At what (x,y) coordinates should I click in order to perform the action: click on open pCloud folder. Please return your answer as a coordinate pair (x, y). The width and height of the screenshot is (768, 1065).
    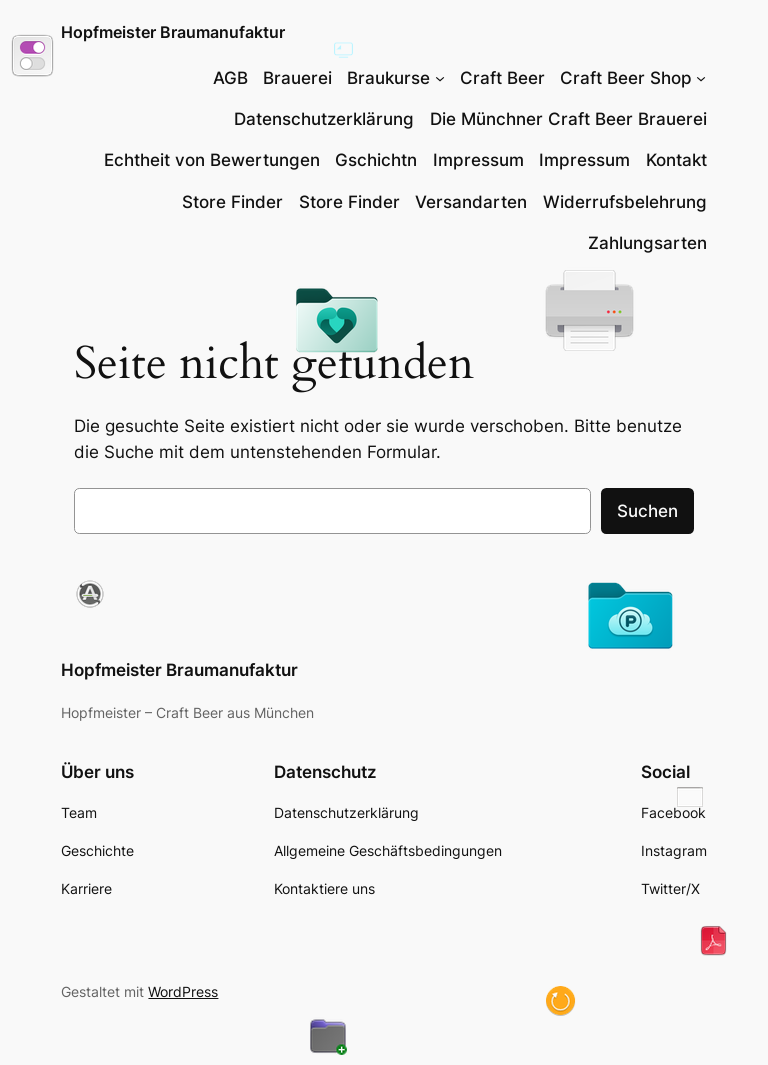
    Looking at the image, I should click on (630, 618).